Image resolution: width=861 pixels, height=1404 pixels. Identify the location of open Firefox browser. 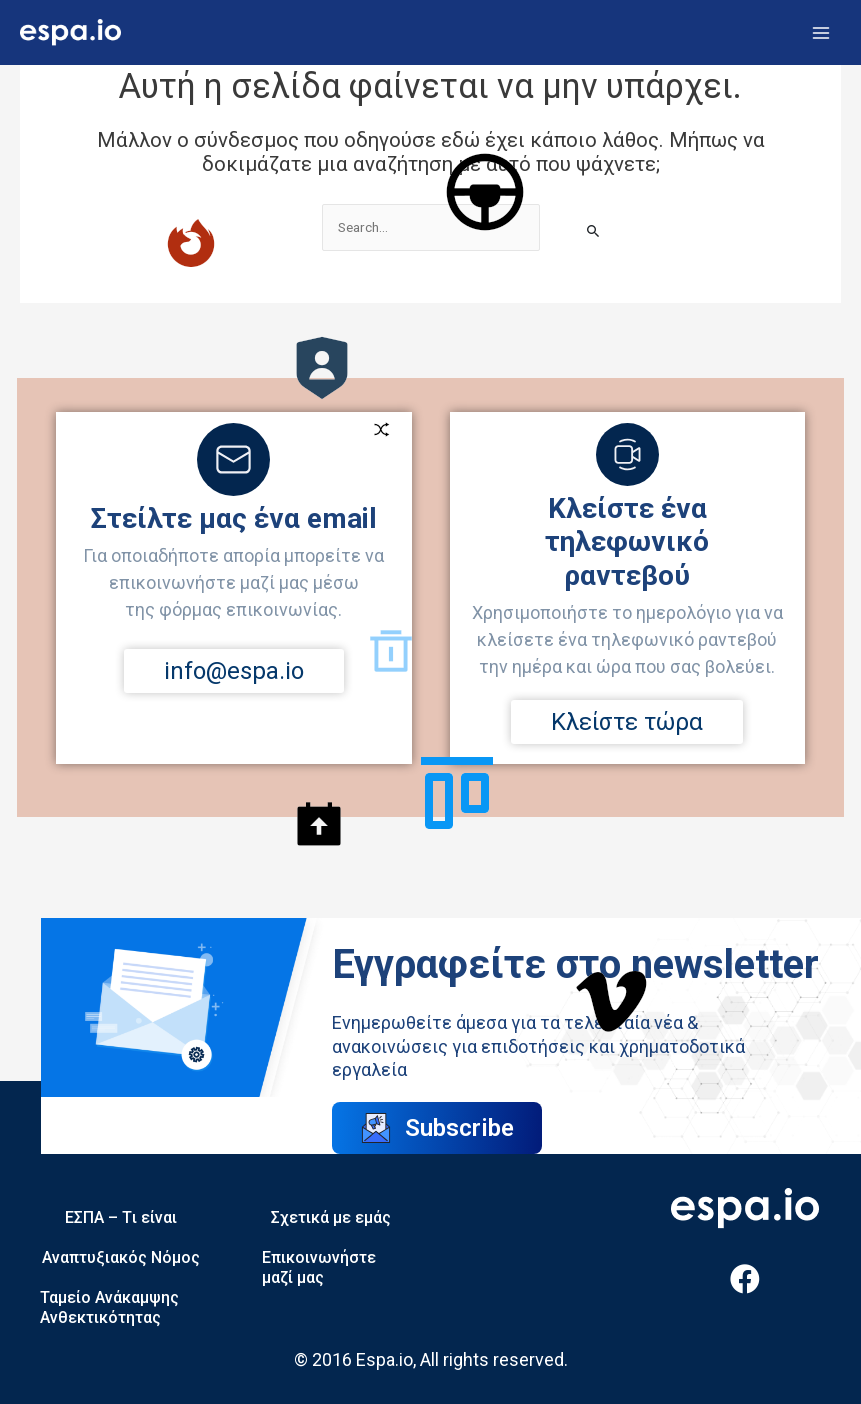
(191, 243).